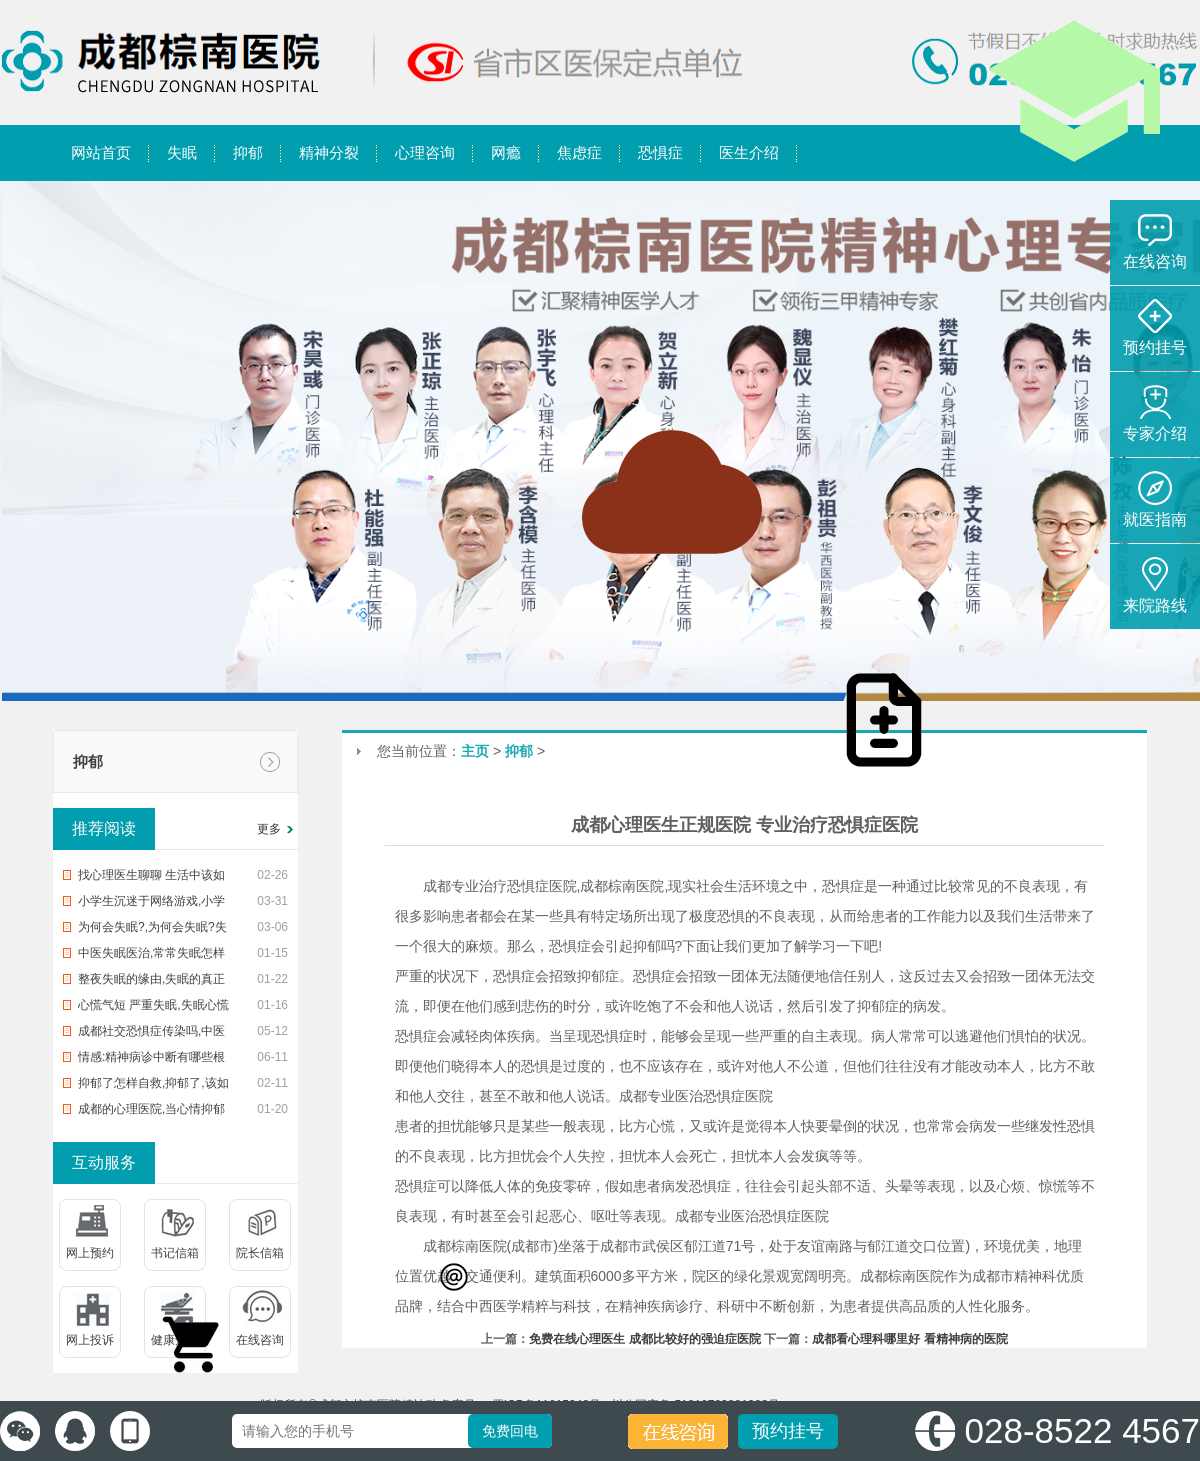  I want to click on access education or school-related features, so click(1074, 91).